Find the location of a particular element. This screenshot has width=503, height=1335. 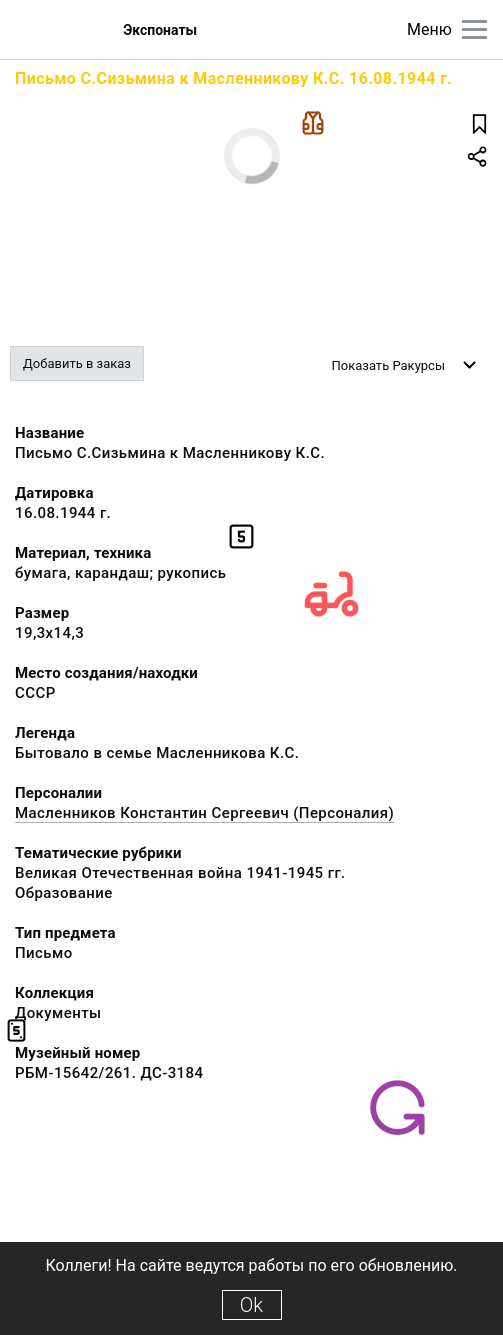

select or navigate to item number 5 is located at coordinates (241, 536).